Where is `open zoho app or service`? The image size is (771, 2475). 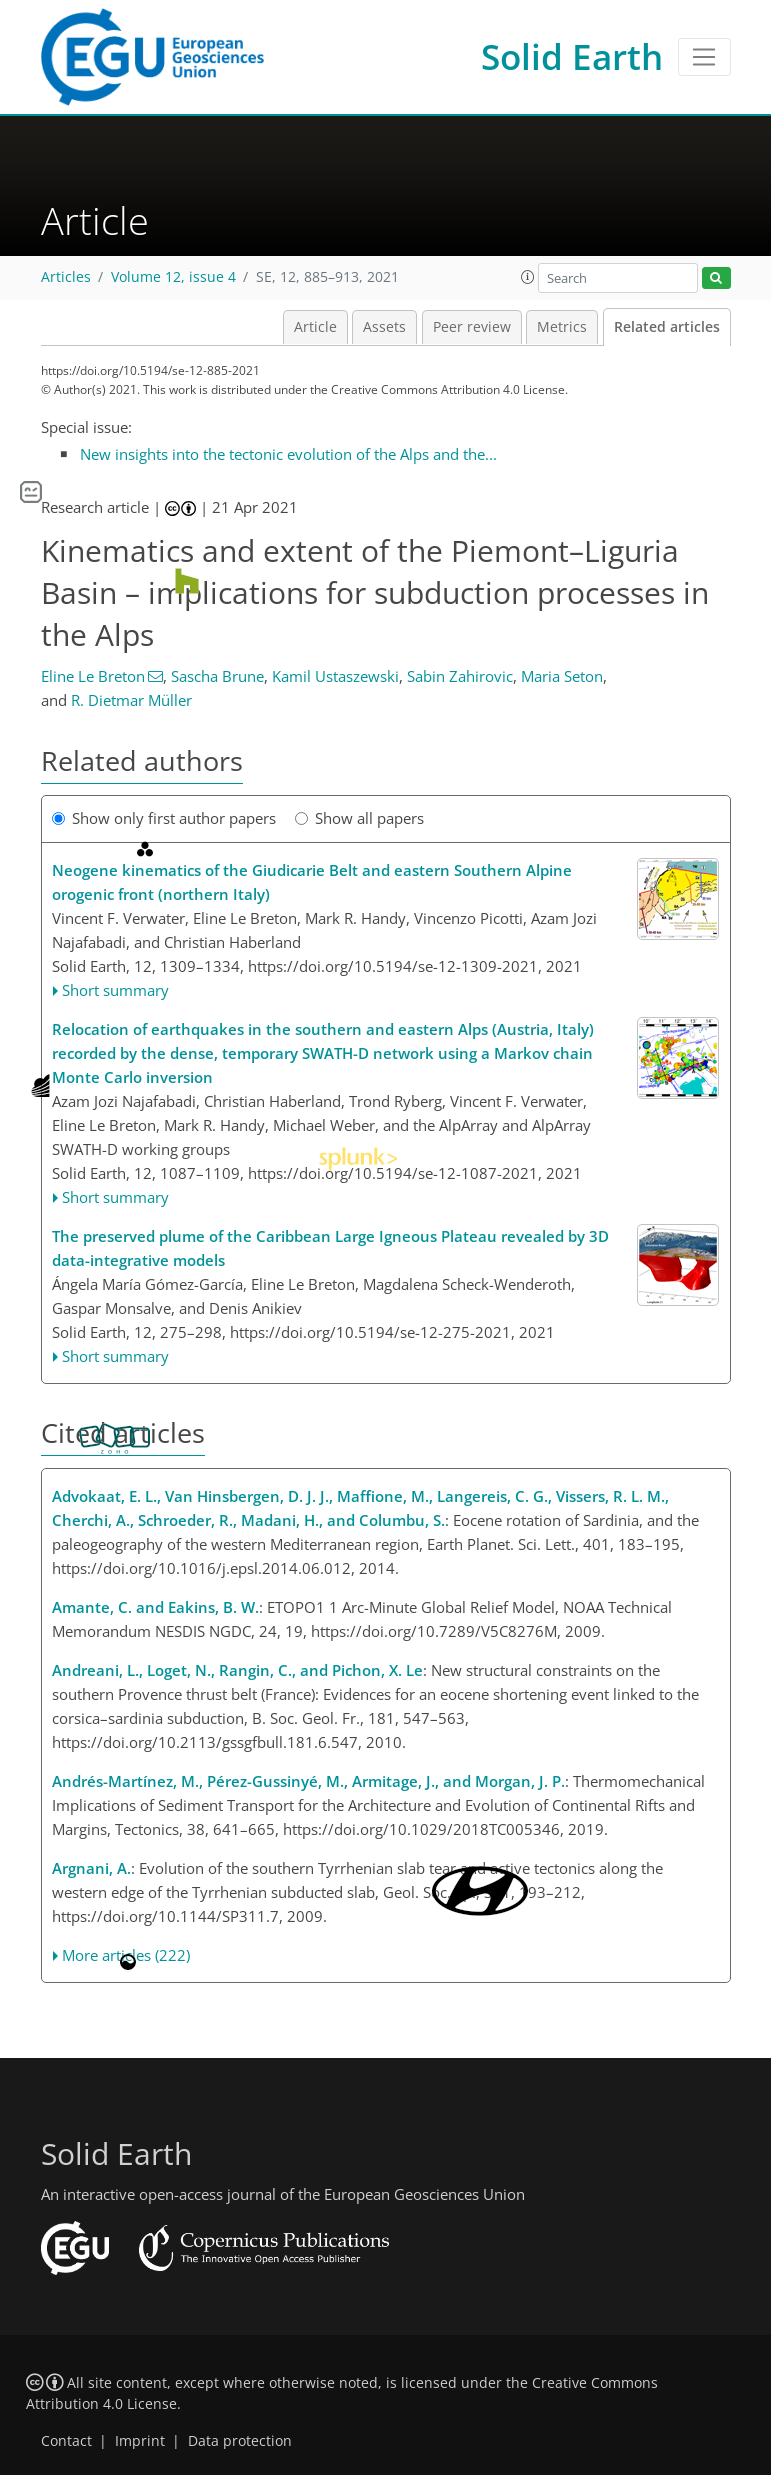
open zoho app or service is located at coordinates (114, 1438).